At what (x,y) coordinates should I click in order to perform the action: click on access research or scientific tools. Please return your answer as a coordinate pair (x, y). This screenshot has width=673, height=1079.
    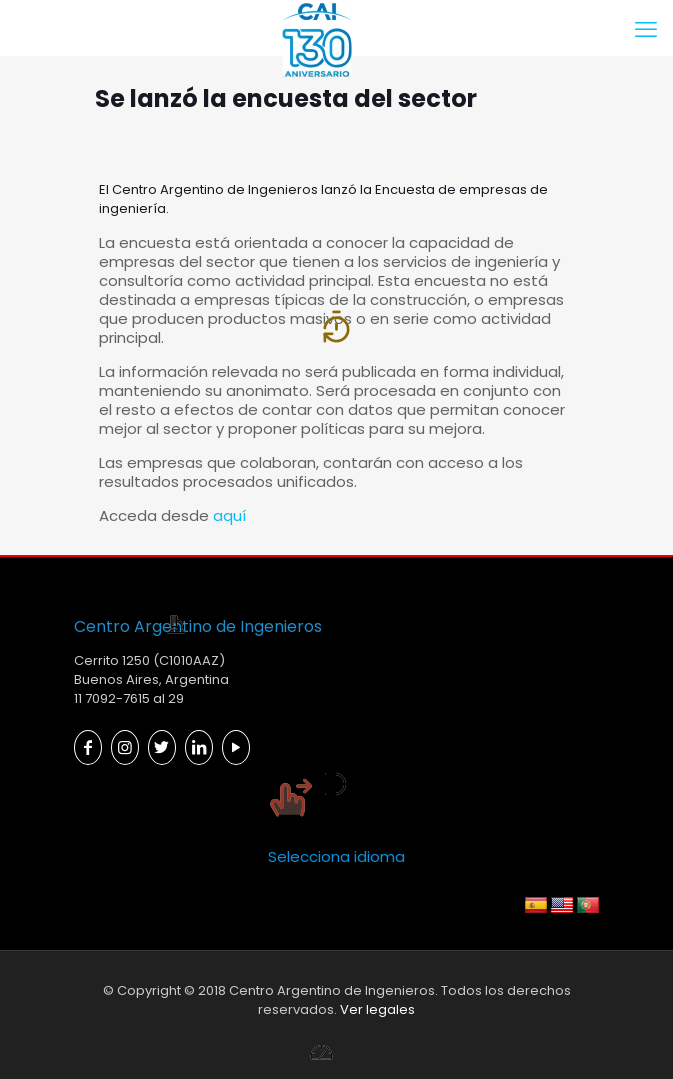
    Looking at the image, I should click on (176, 625).